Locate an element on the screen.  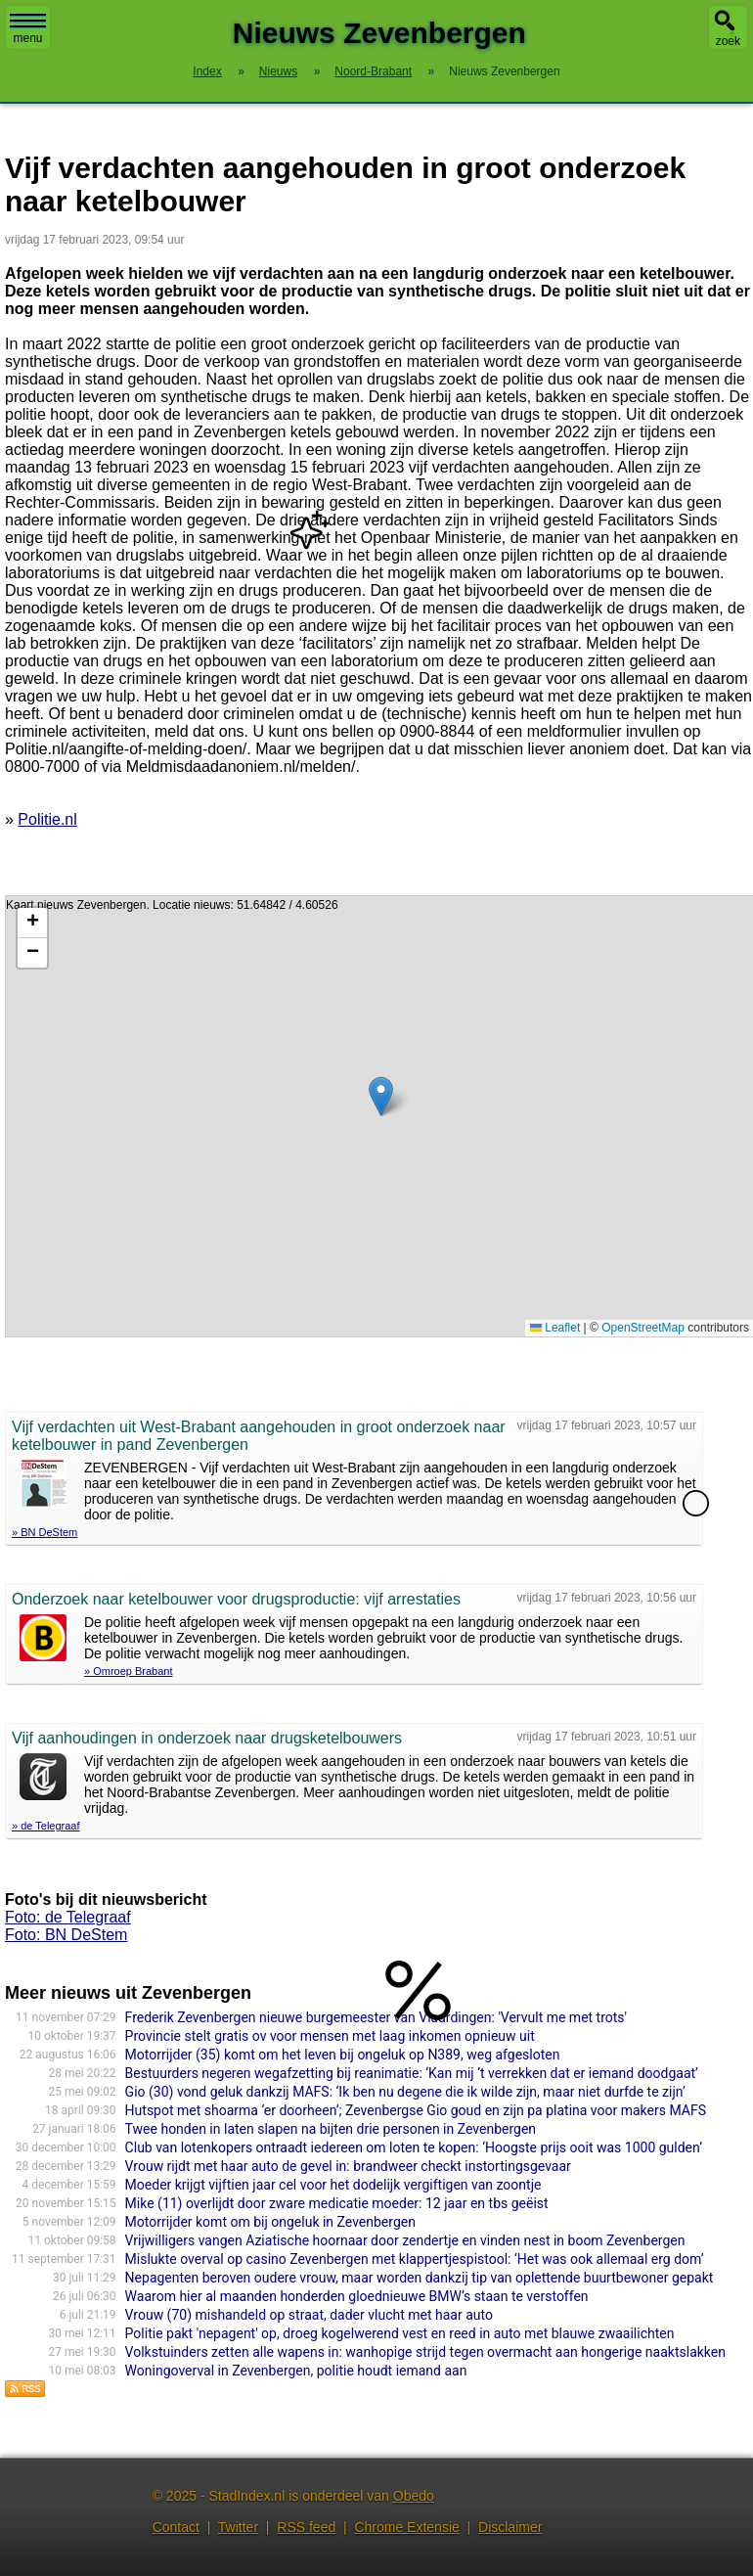
unselected radio button or checkbox option is located at coordinates (695, 1503).